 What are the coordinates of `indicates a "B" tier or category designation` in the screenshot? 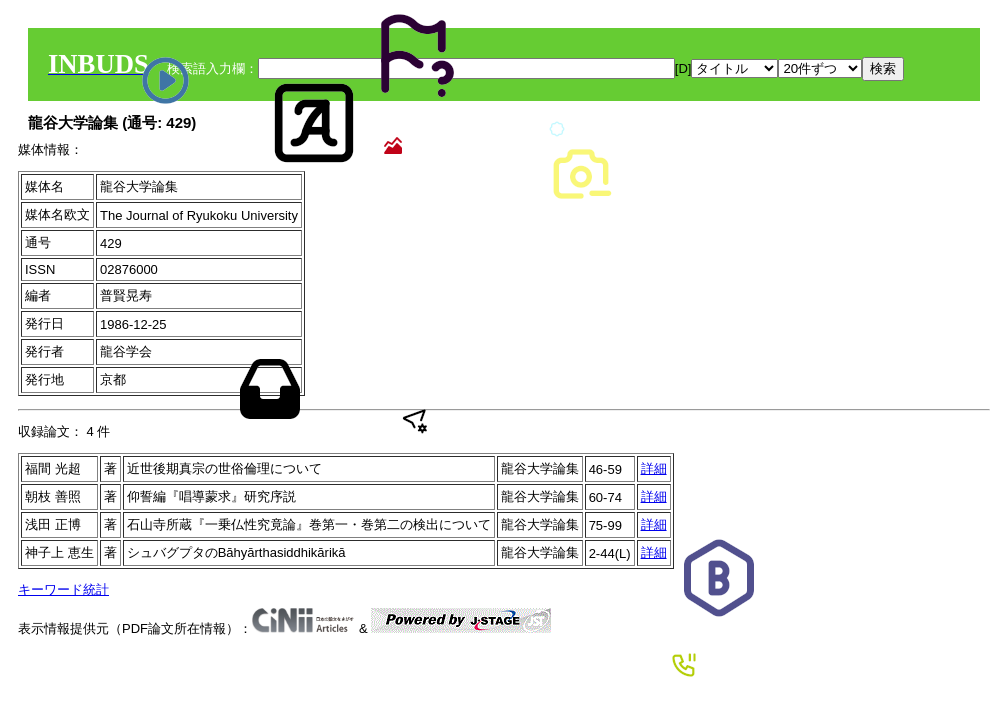 It's located at (719, 578).